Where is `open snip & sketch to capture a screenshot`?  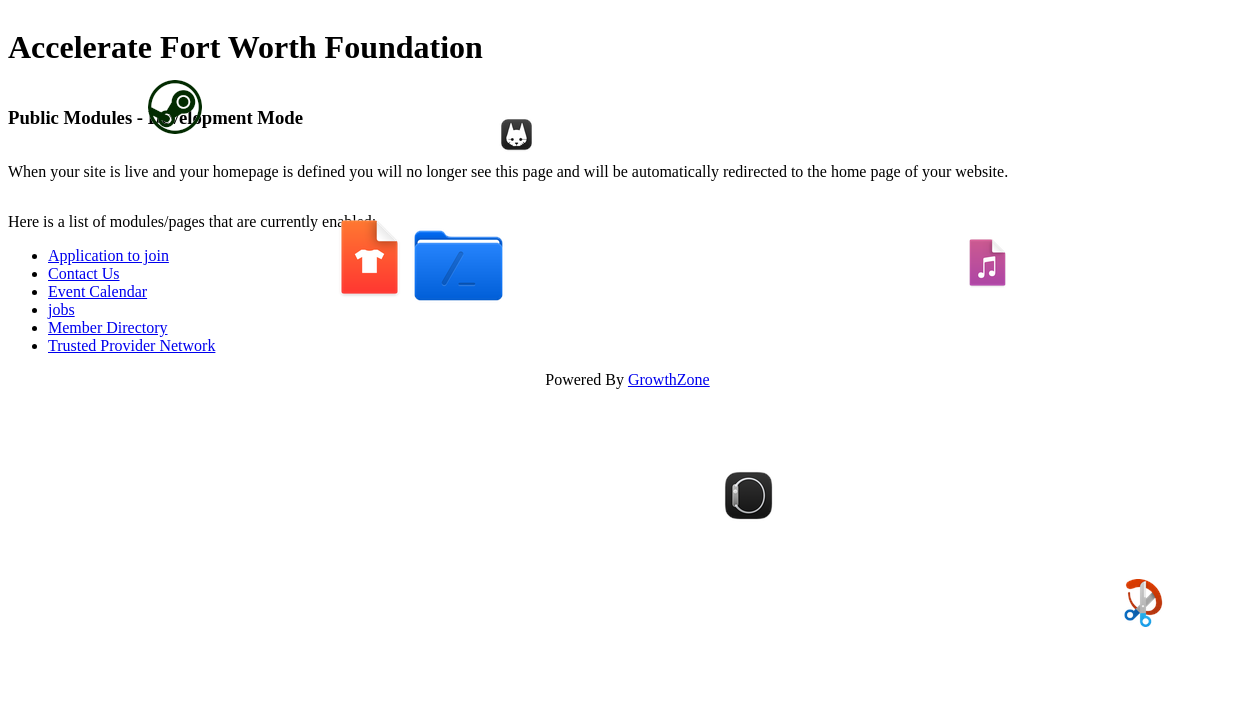 open snip & sketch to capture a screenshot is located at coordinates (1143, 603).